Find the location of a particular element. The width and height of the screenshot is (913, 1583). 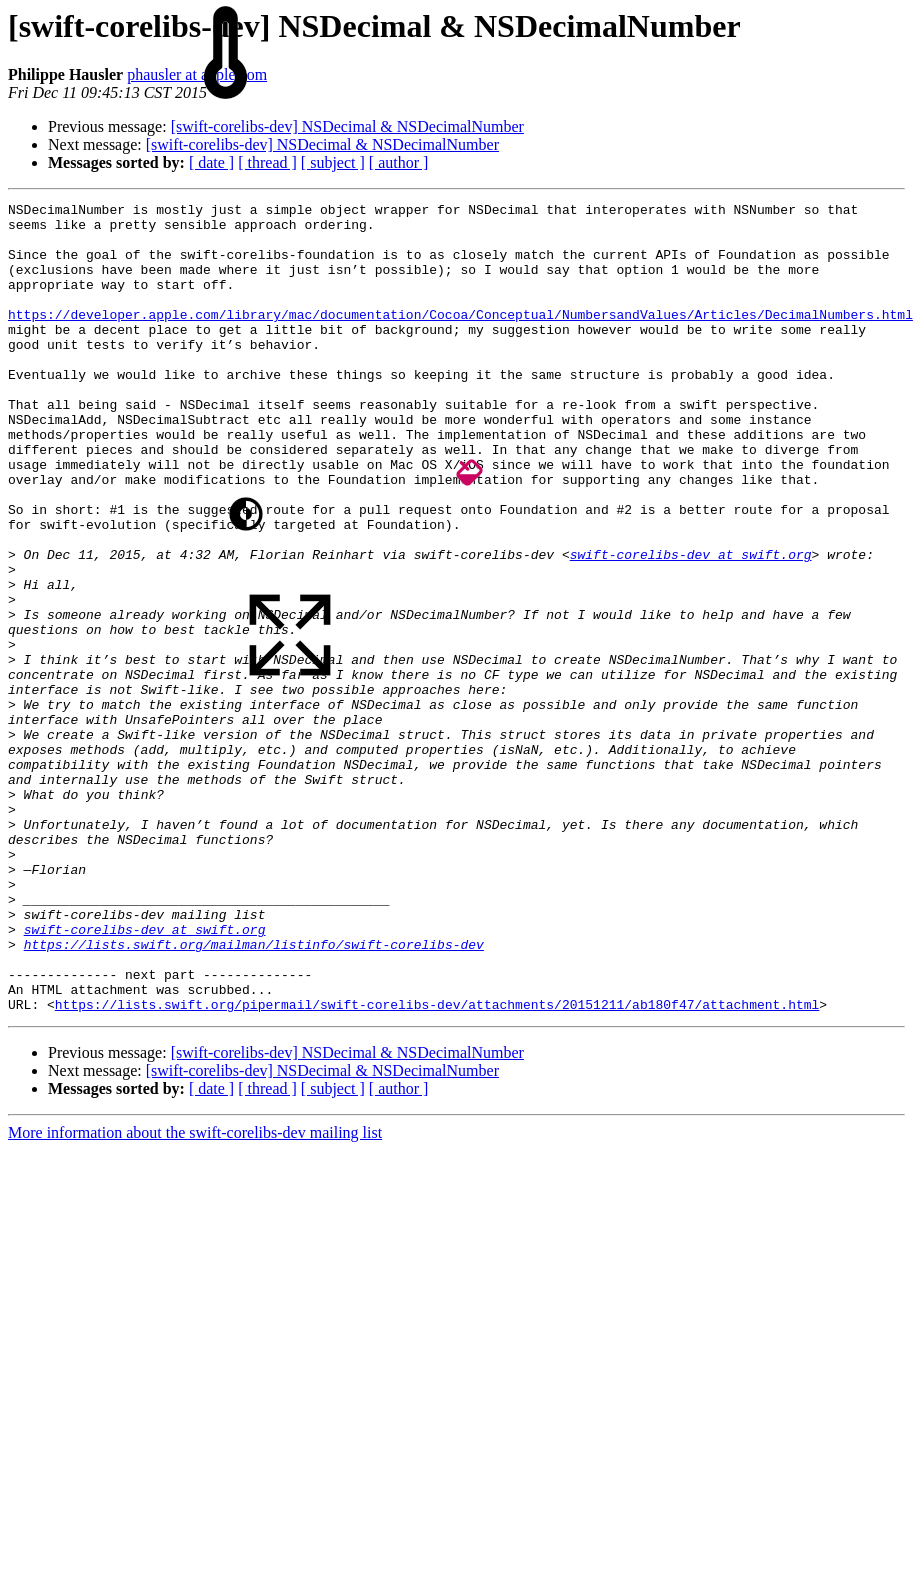

expand to fullscreen mode is located at coordinates (290, 635).